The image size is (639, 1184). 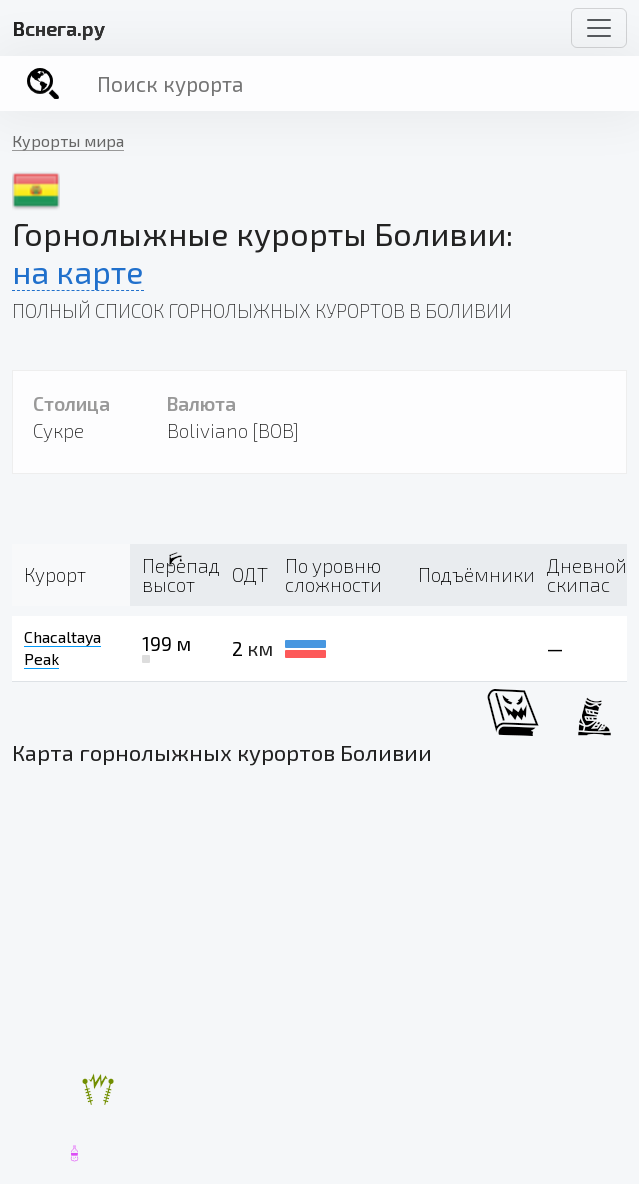 What do you see at coordinates (74, 1153) in the screenshot?
I see `select a beverage or drink item` at bounding box center [74, 1153].